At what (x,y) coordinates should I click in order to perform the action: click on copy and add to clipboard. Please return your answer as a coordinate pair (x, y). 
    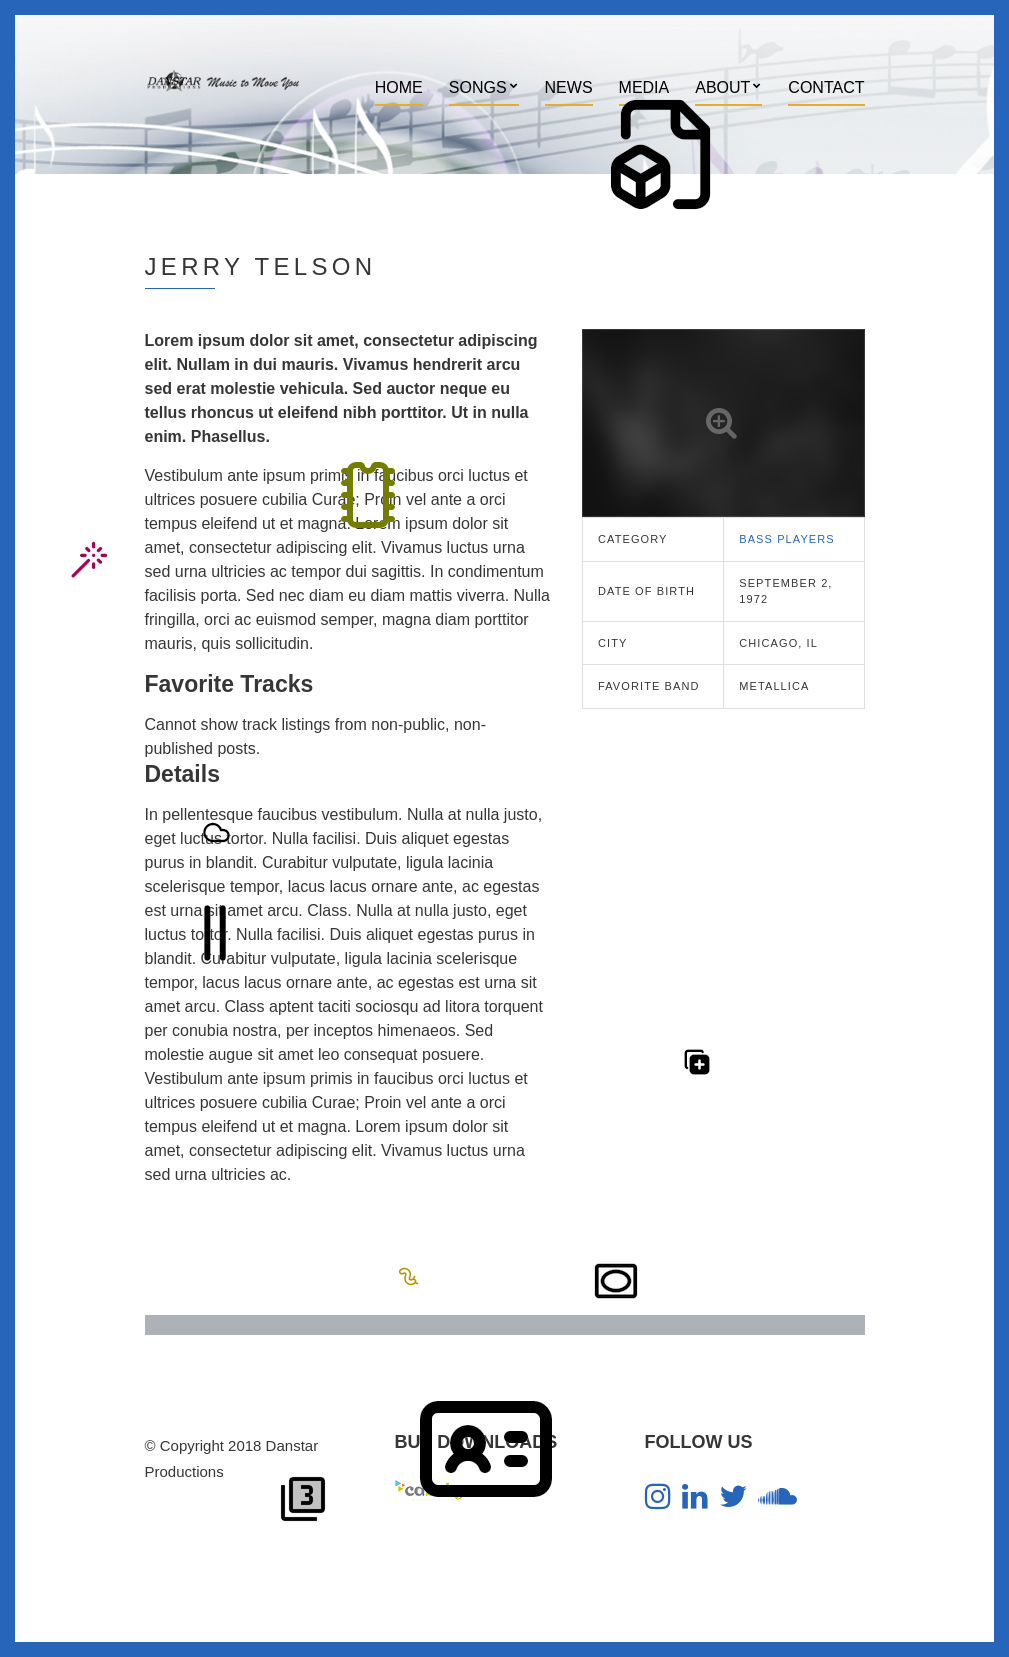
    Looking at the image, I should click on (697, 1062).